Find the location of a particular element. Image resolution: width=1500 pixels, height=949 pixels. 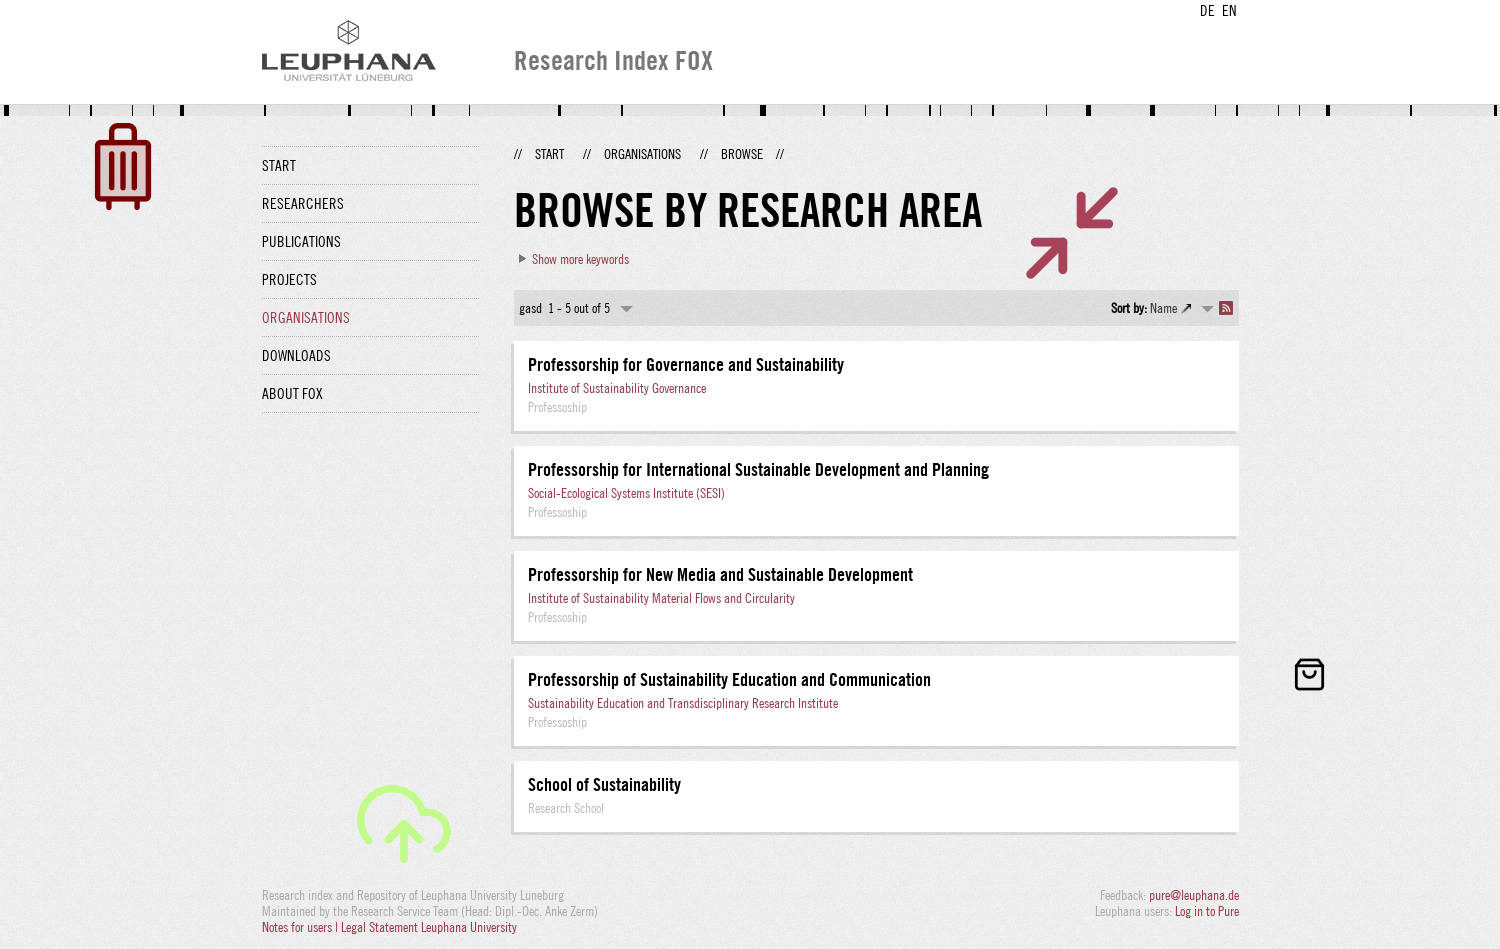

upload file to cloud storage is located at coordinates (404, 824).